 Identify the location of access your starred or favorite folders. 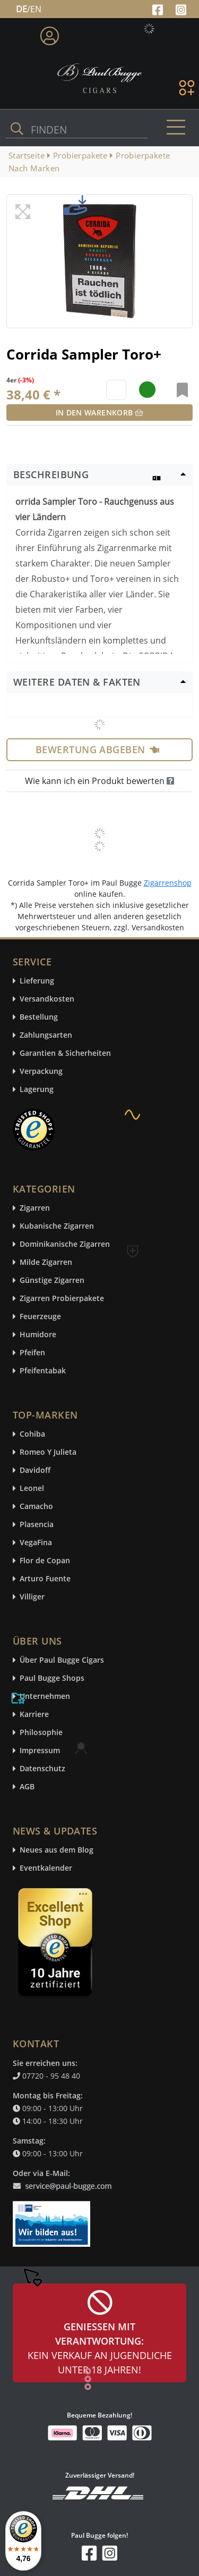
(18, 1698).